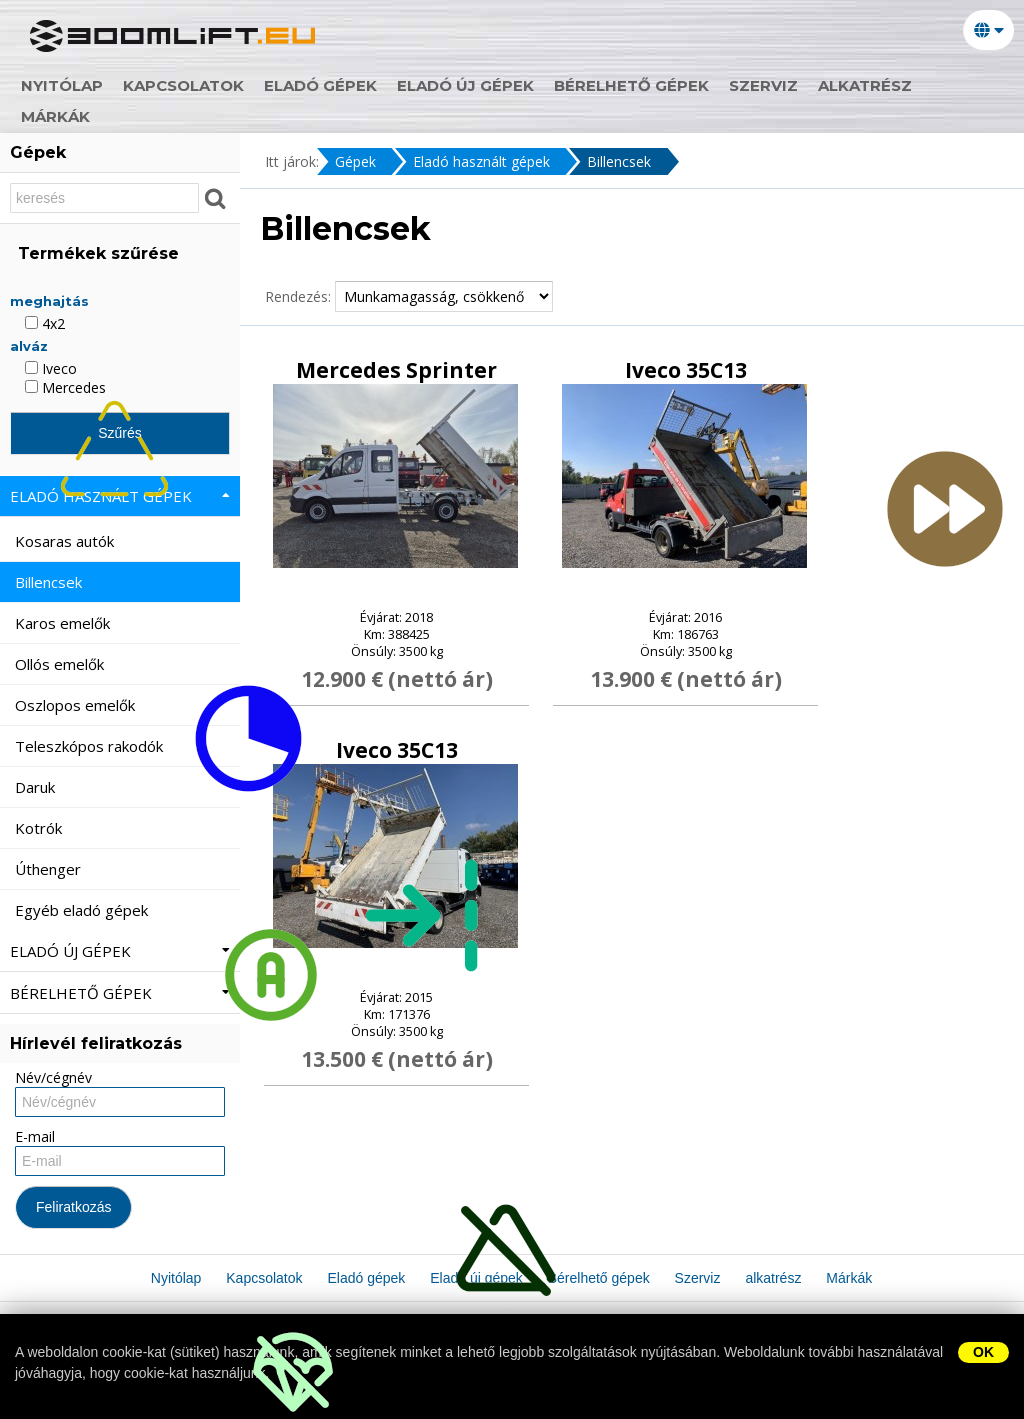 The height and width of the screenshot is (1419, 1024). I want to click on skip forward in media playback, so click(945, 509).